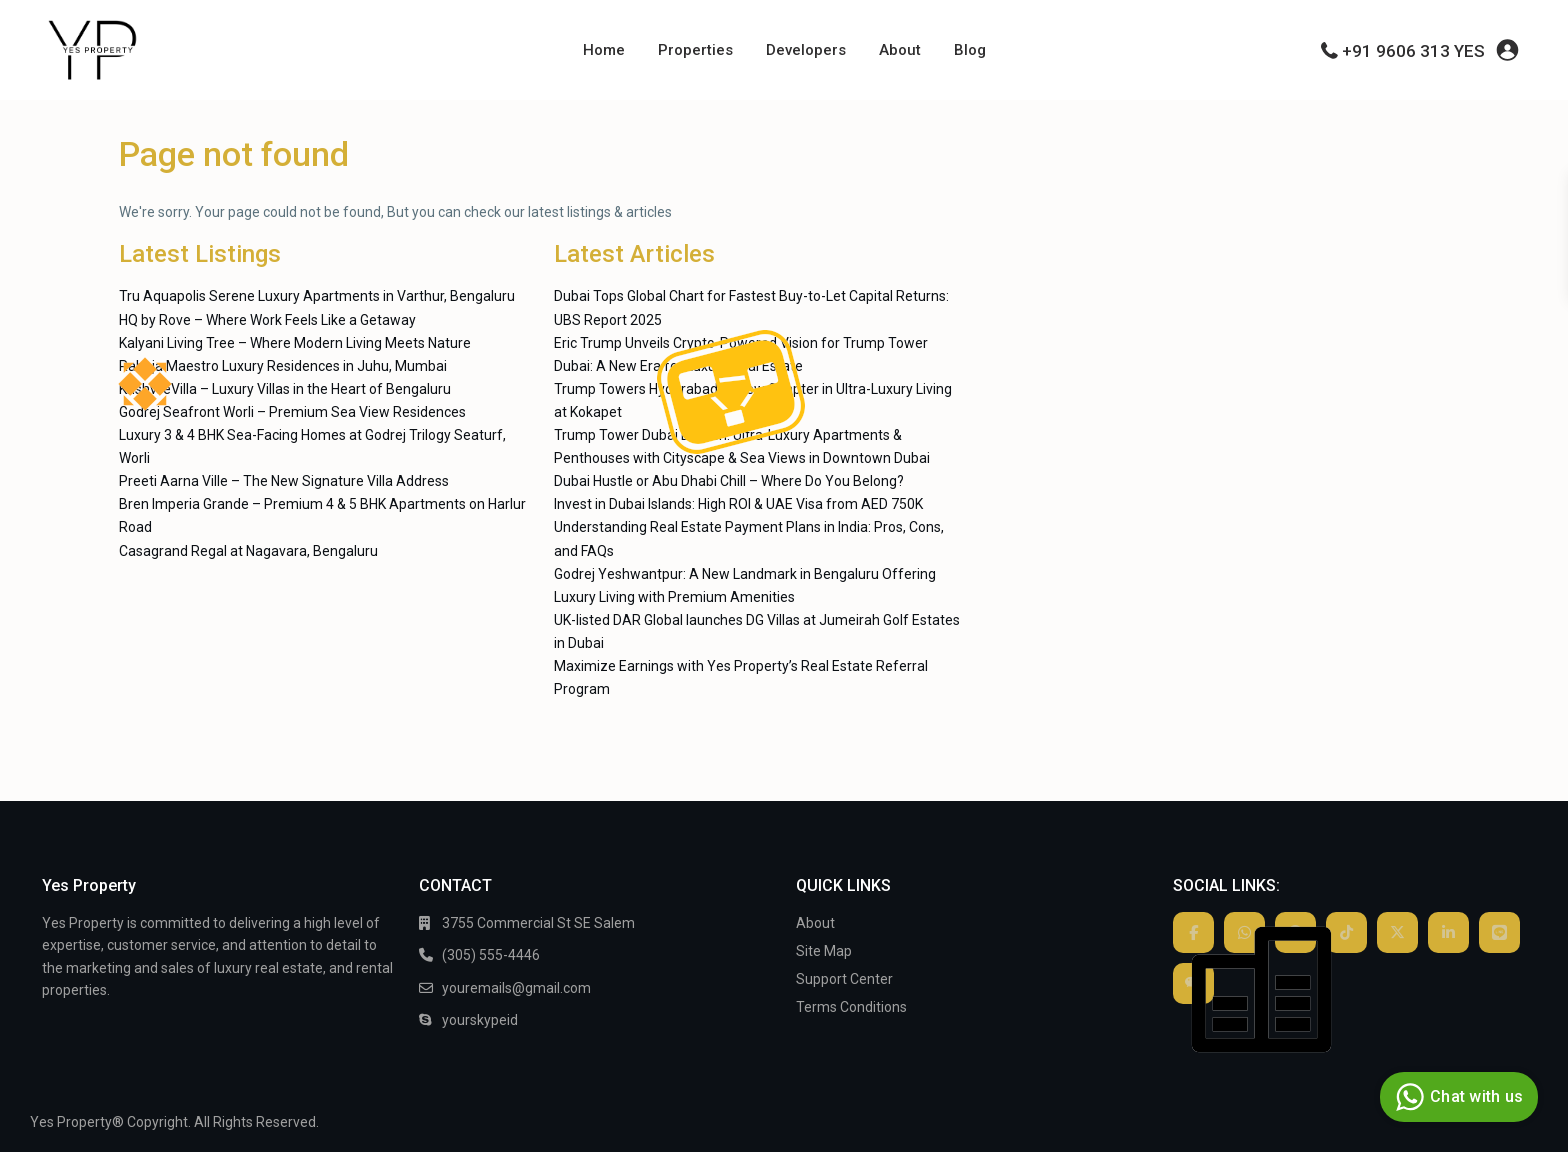 This screenshot has width=1568, height=1152. I want to click on access database or data storage, so click(1261, 989).